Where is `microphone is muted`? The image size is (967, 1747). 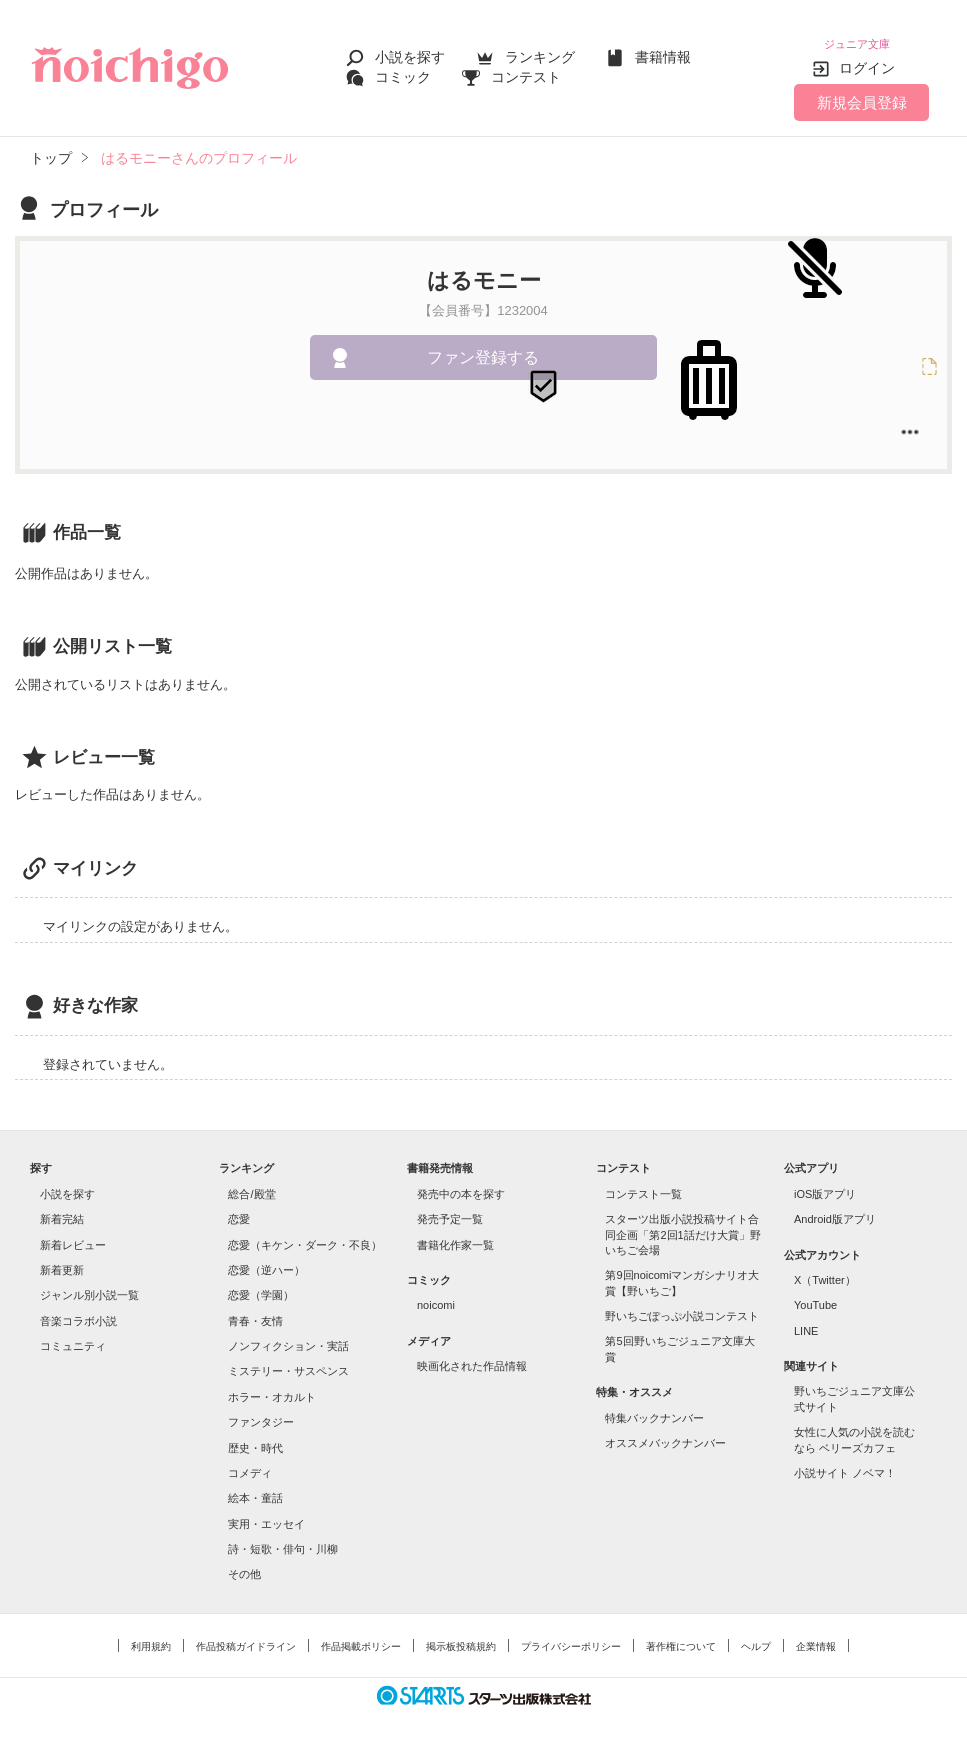
microphone is muted is located at coordinates (815, 268).